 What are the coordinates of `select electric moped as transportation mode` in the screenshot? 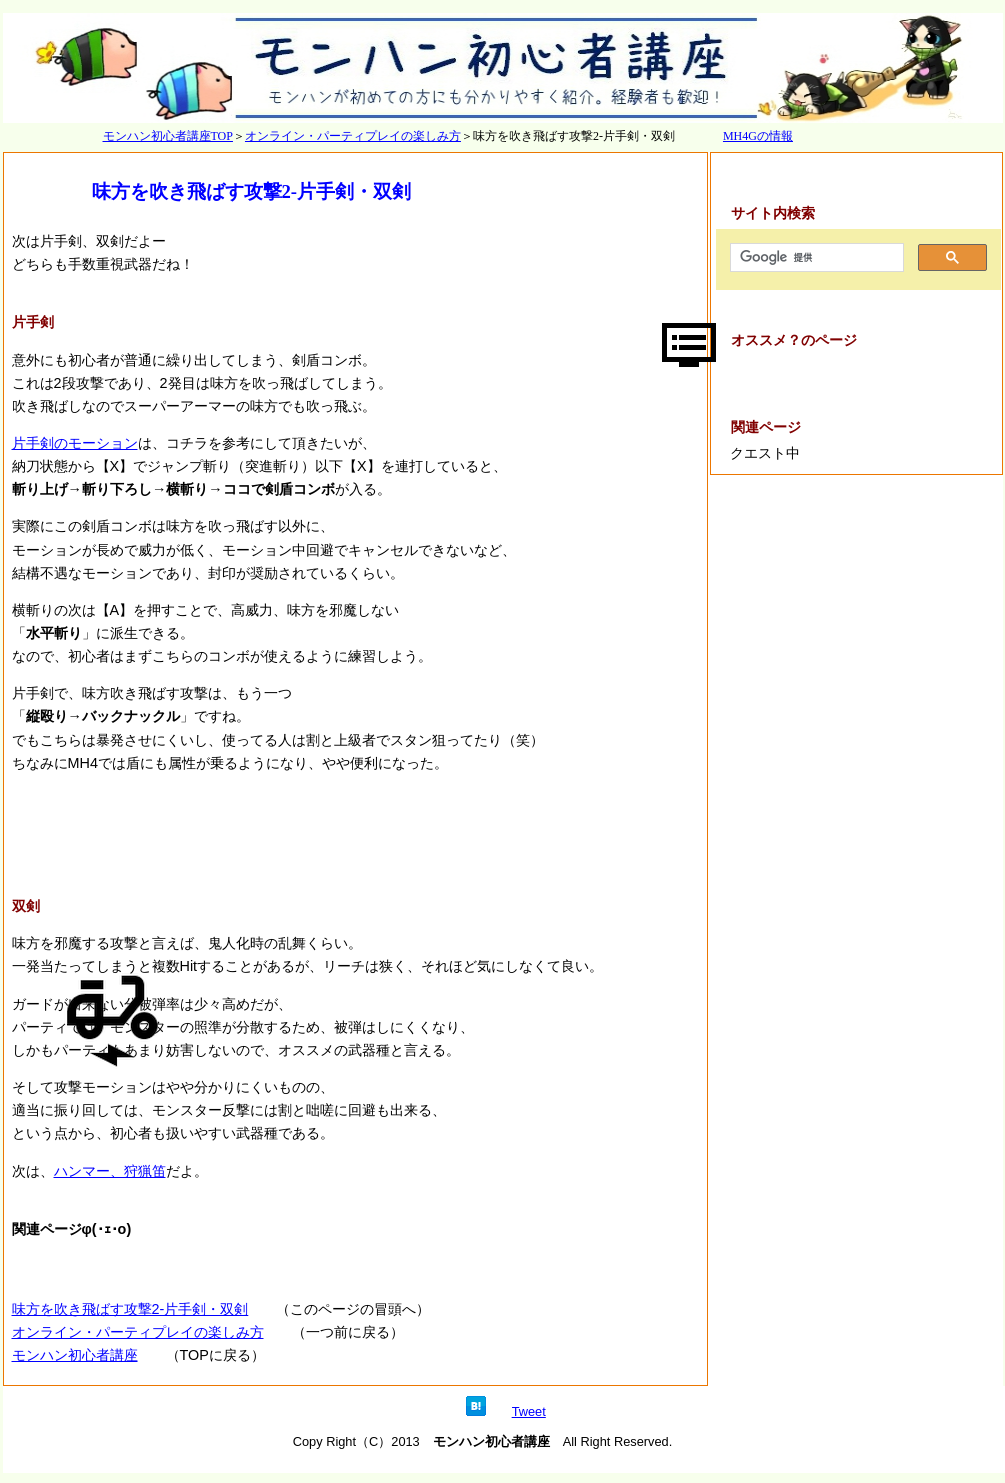 It's located at (112, 1016).